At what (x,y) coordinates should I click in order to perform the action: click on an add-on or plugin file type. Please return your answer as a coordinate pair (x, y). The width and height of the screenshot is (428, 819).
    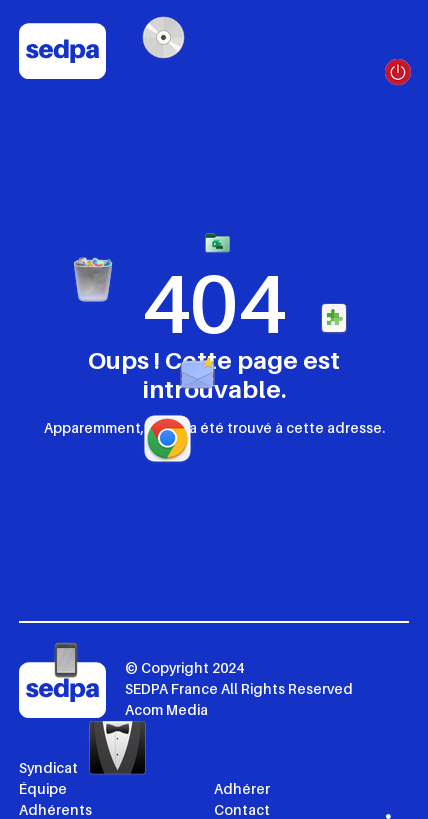
    Looking at the image, I should click on (334, 318).